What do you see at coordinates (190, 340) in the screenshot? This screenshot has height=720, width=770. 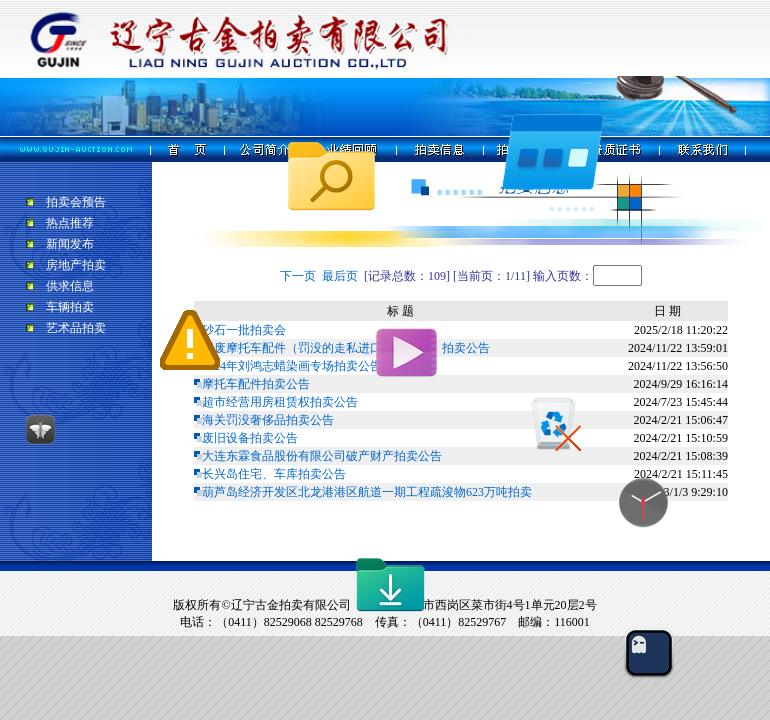 I see `indicates a OneDrive sync warning or issue` at bounding box center [190, 340].